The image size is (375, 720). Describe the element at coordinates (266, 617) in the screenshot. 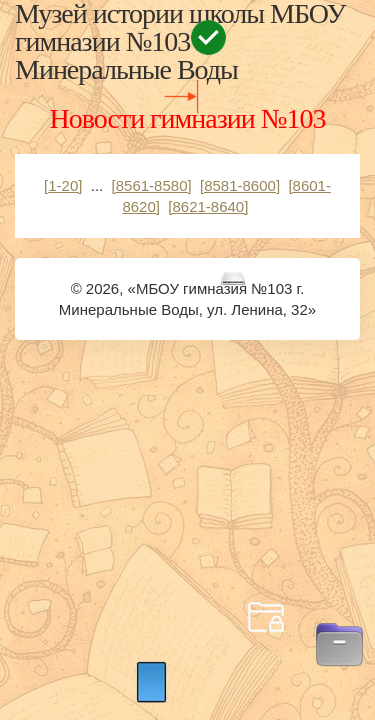

I see `access encrypted vault storage` at that location.